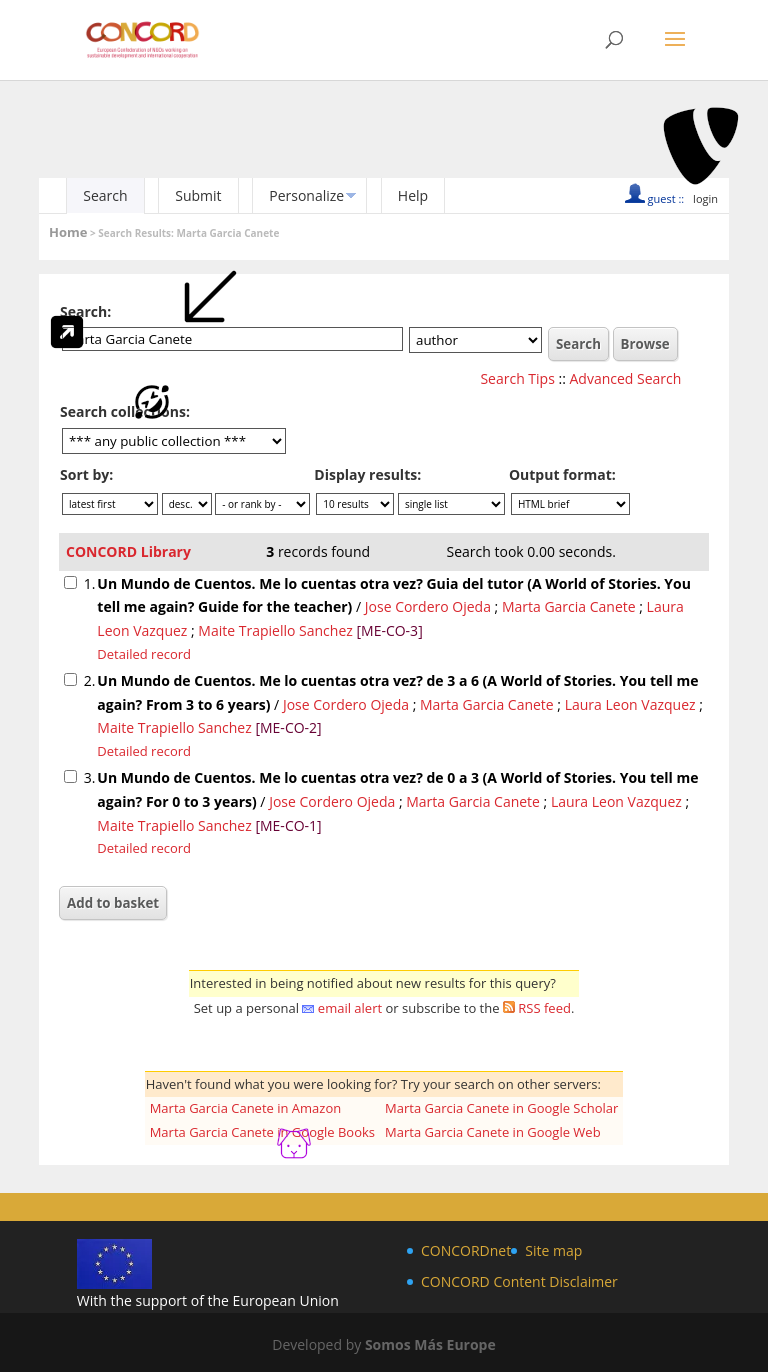 Image resolution: width=768 pixels, height=1372 pixels. What do you see at coordinates (294, 1144) in the screenshot?
I see `view pet-related content or settings` at bounding box center [294, 1144].